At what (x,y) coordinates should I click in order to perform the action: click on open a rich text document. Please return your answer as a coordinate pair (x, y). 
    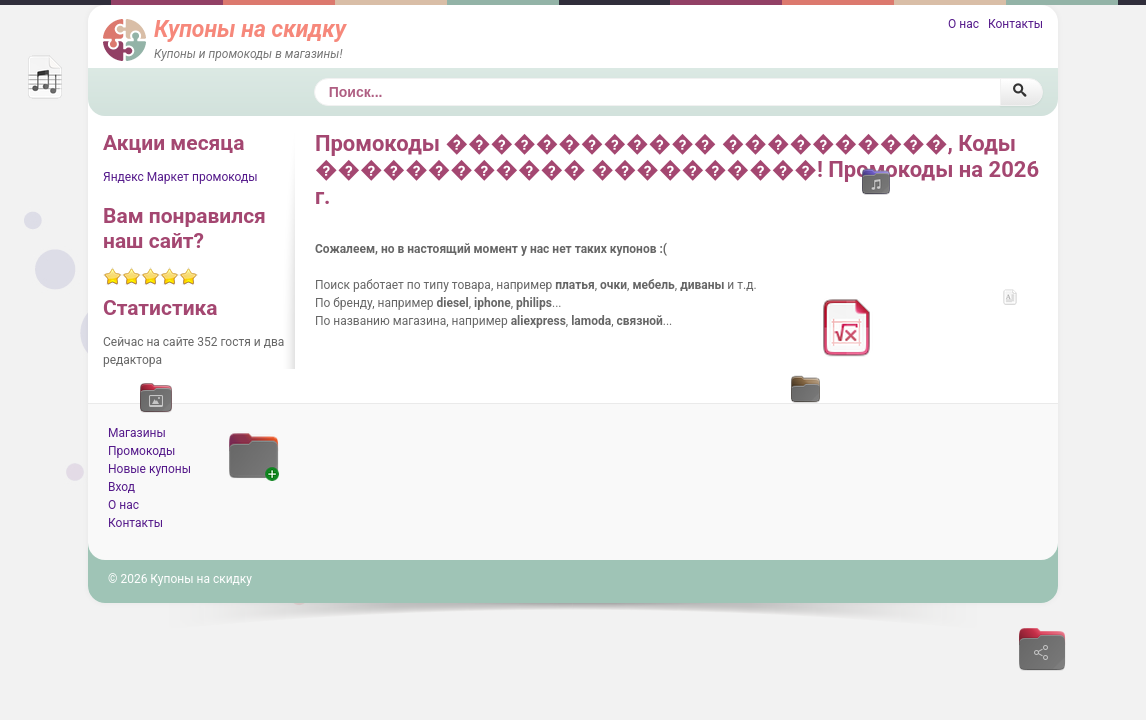
    Looking at the image, I should click on (1010, 297).